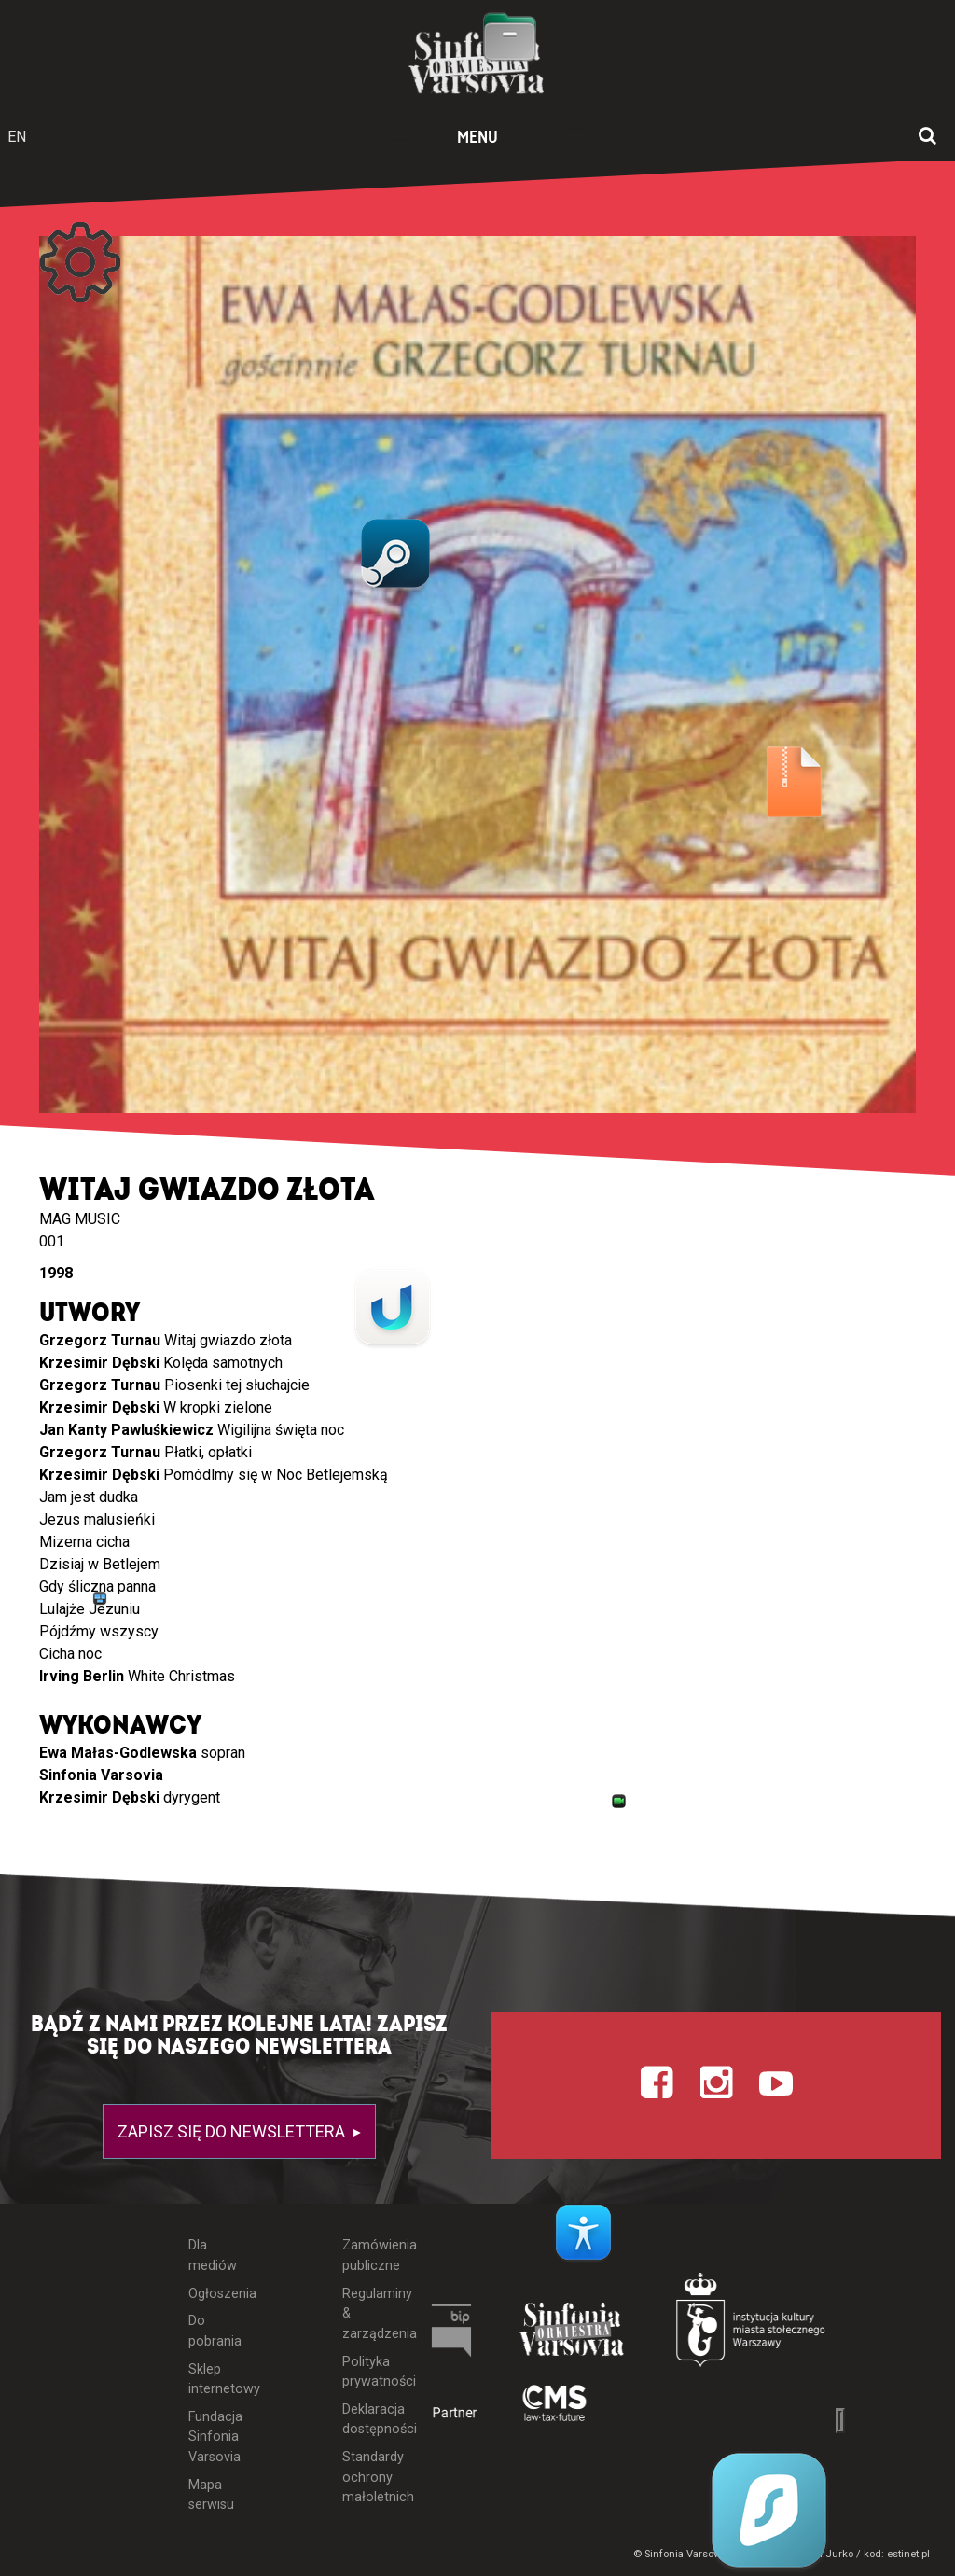  I want to click on launch ulauncher application, so click(393, 1307).